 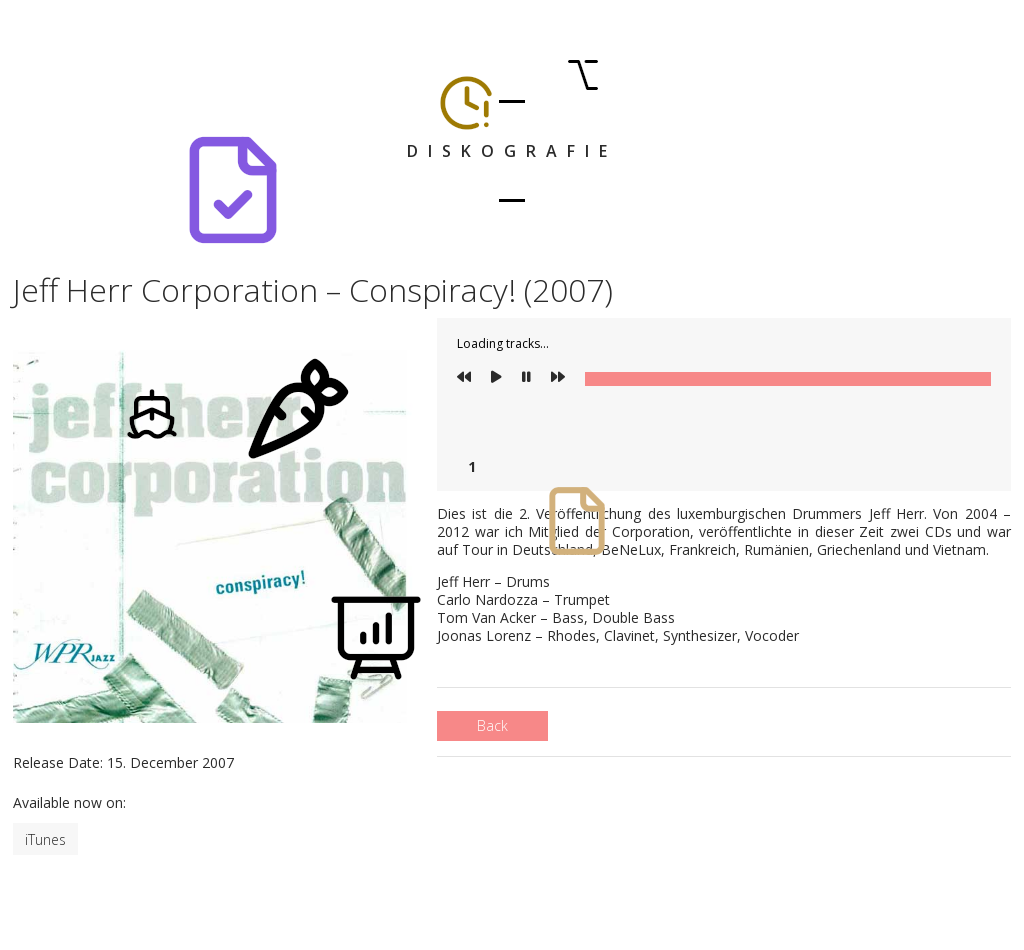 I want to click on access shipping or delivery options, so click(x=152, y=414).